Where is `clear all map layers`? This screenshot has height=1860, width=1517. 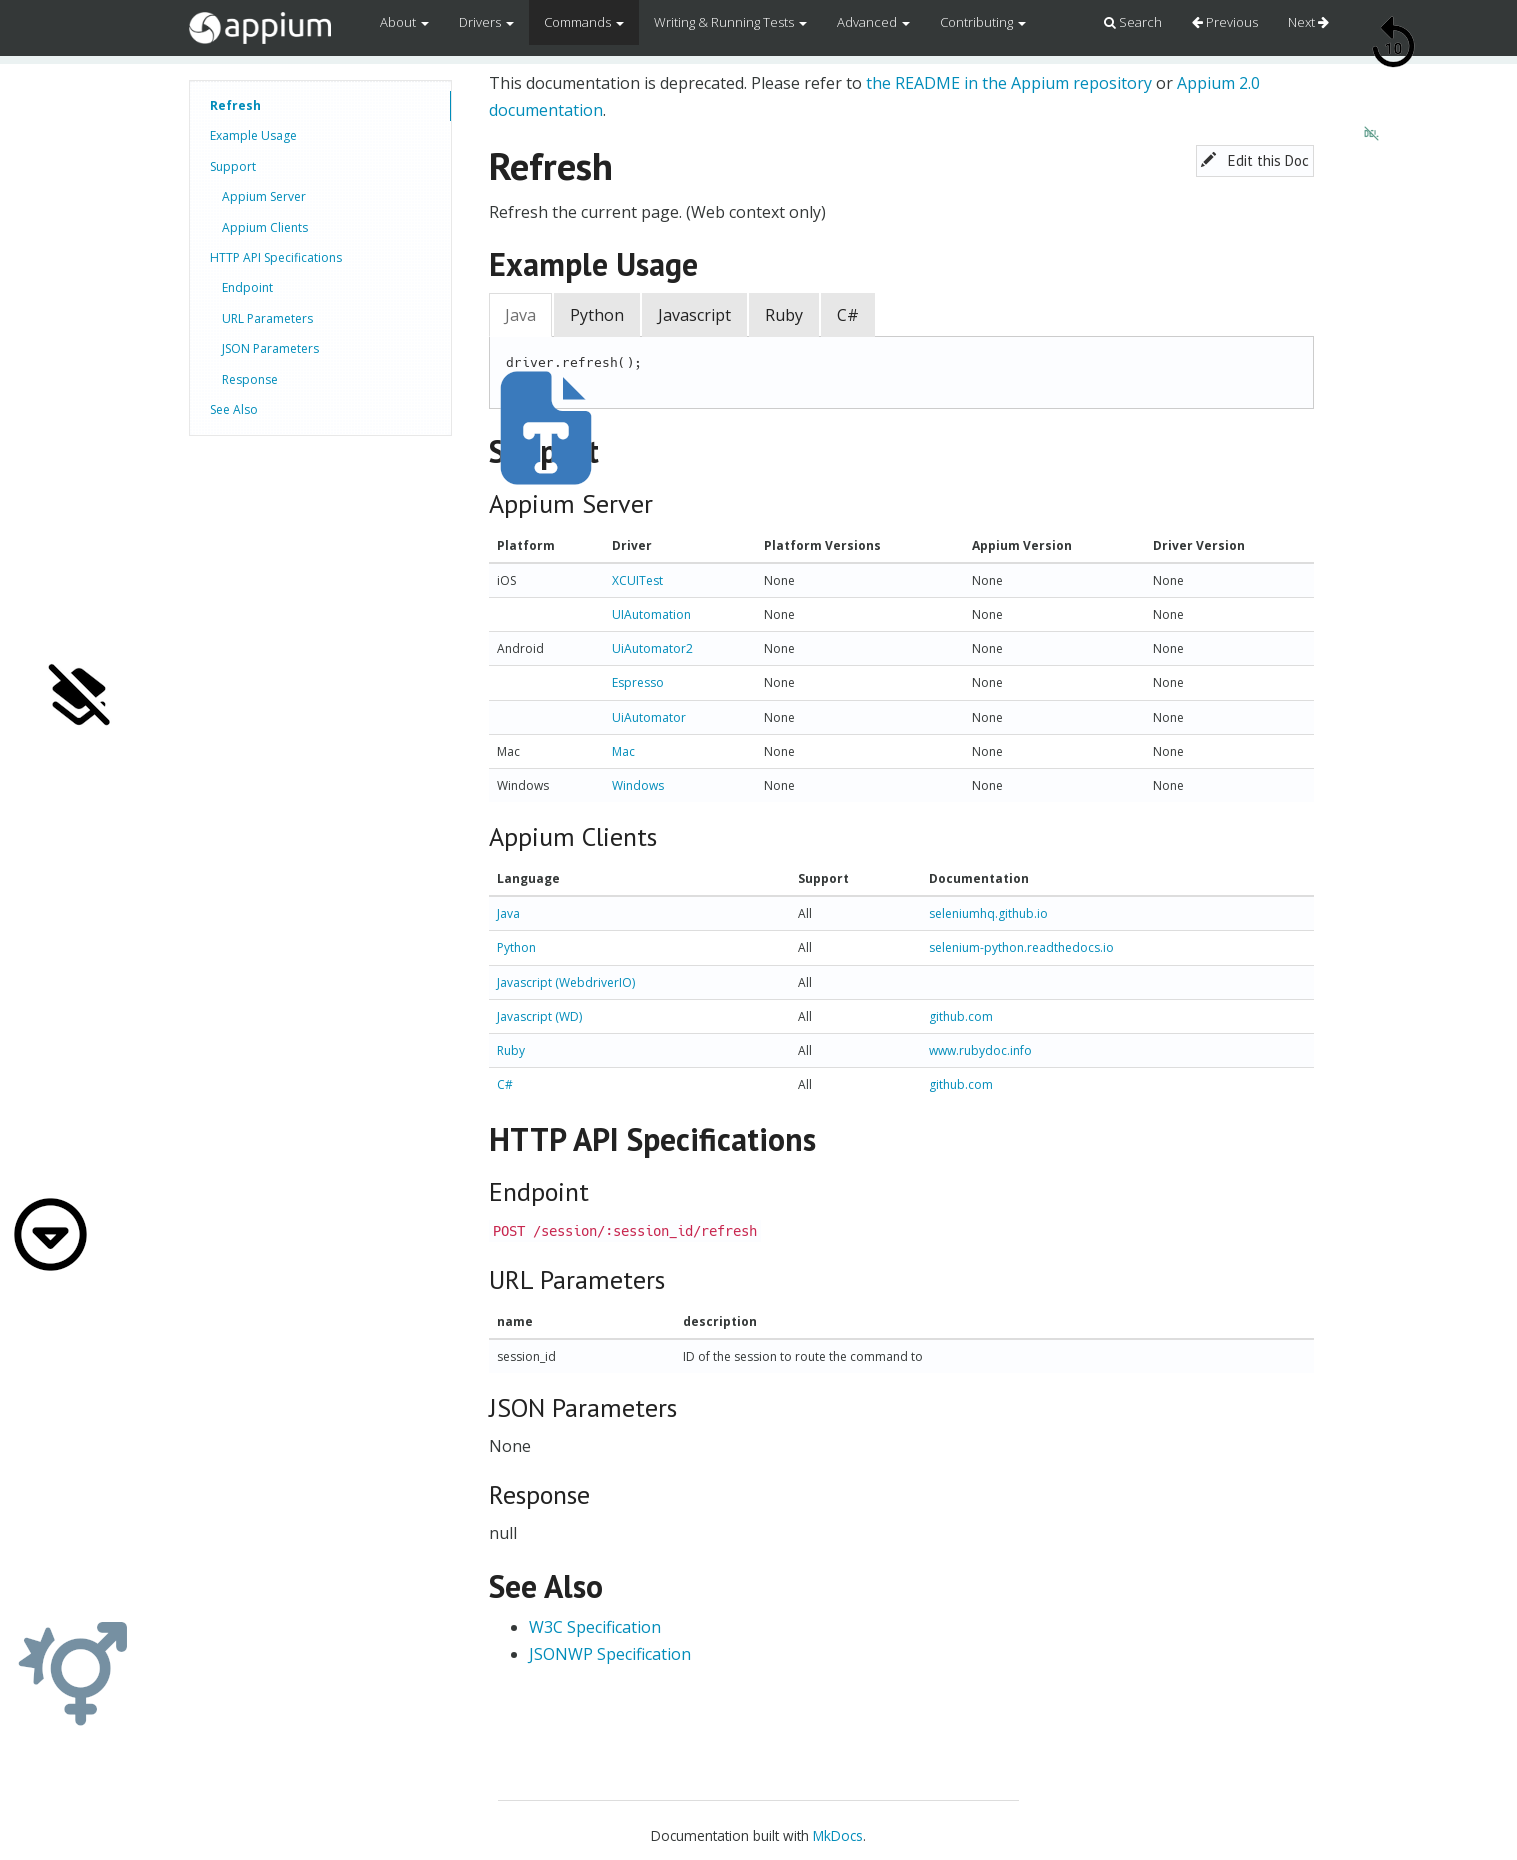
clear all map layers is located at coordinates (79, 698).